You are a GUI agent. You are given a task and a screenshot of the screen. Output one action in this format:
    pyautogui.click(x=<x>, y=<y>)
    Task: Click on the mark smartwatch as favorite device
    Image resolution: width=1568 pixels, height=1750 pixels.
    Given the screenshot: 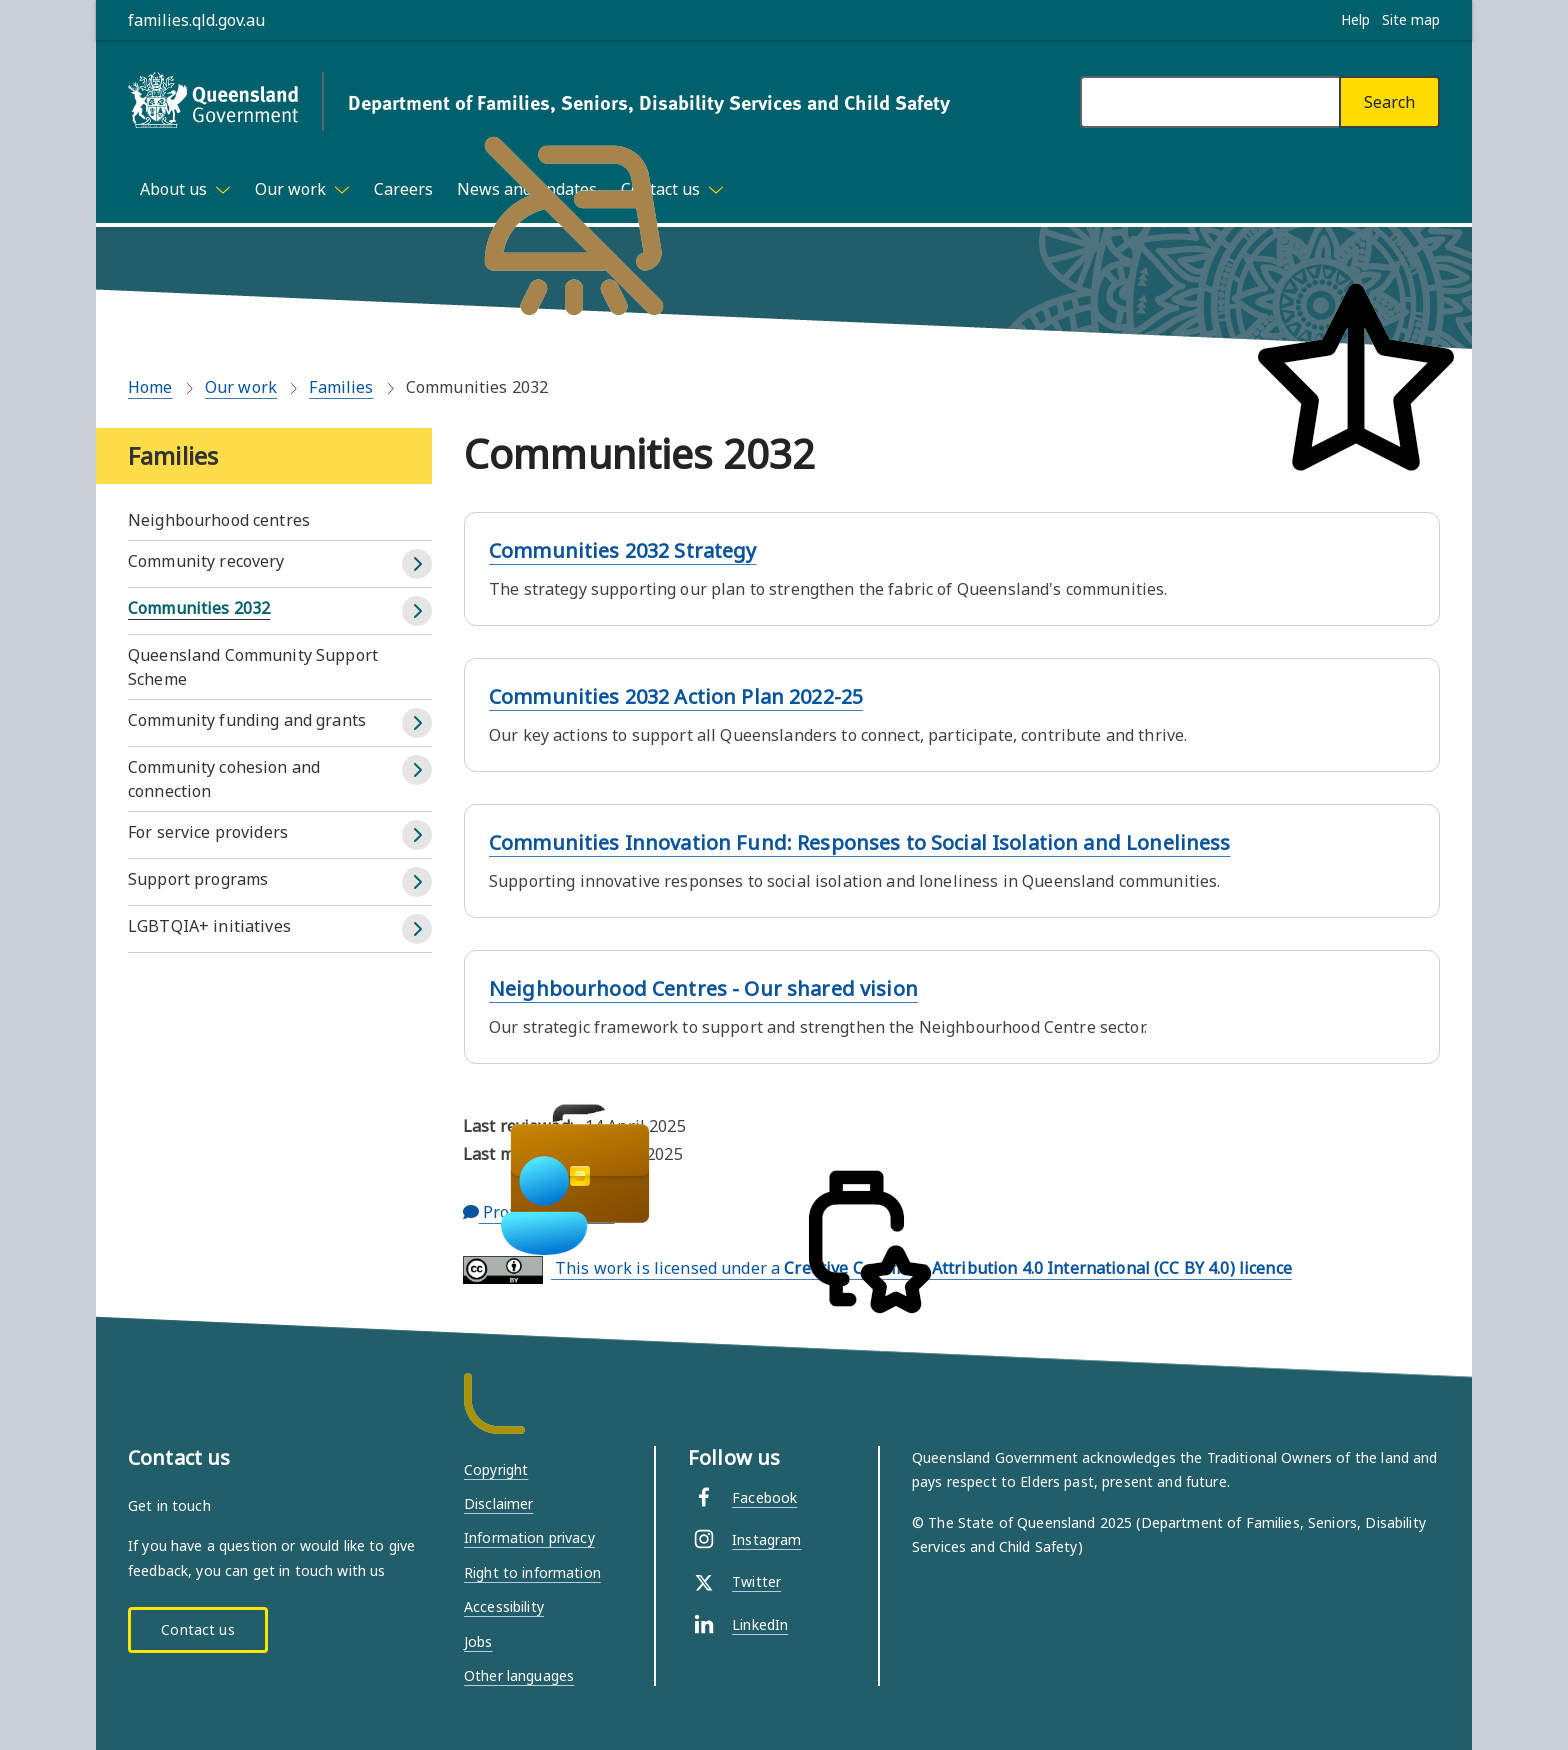 What is the action you would take?
    pyautogui.click(x=856, y=1238)
    